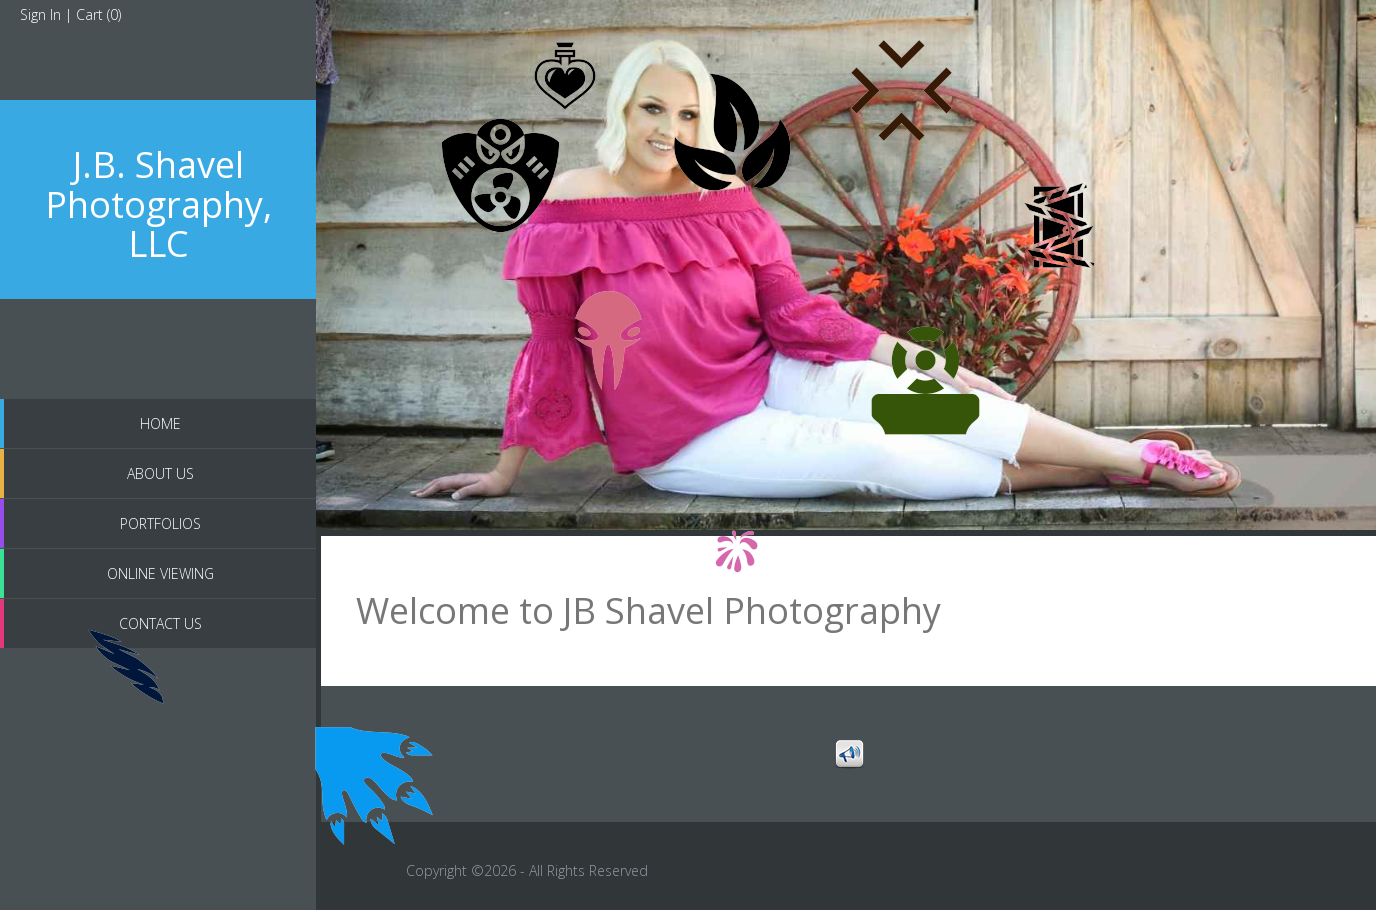 This screenshot has width=1376, height=910. What do you see at coordinates (901, 90) in the screenshot?
I see `center or focus on a target point` at bounding box center [901, 90].